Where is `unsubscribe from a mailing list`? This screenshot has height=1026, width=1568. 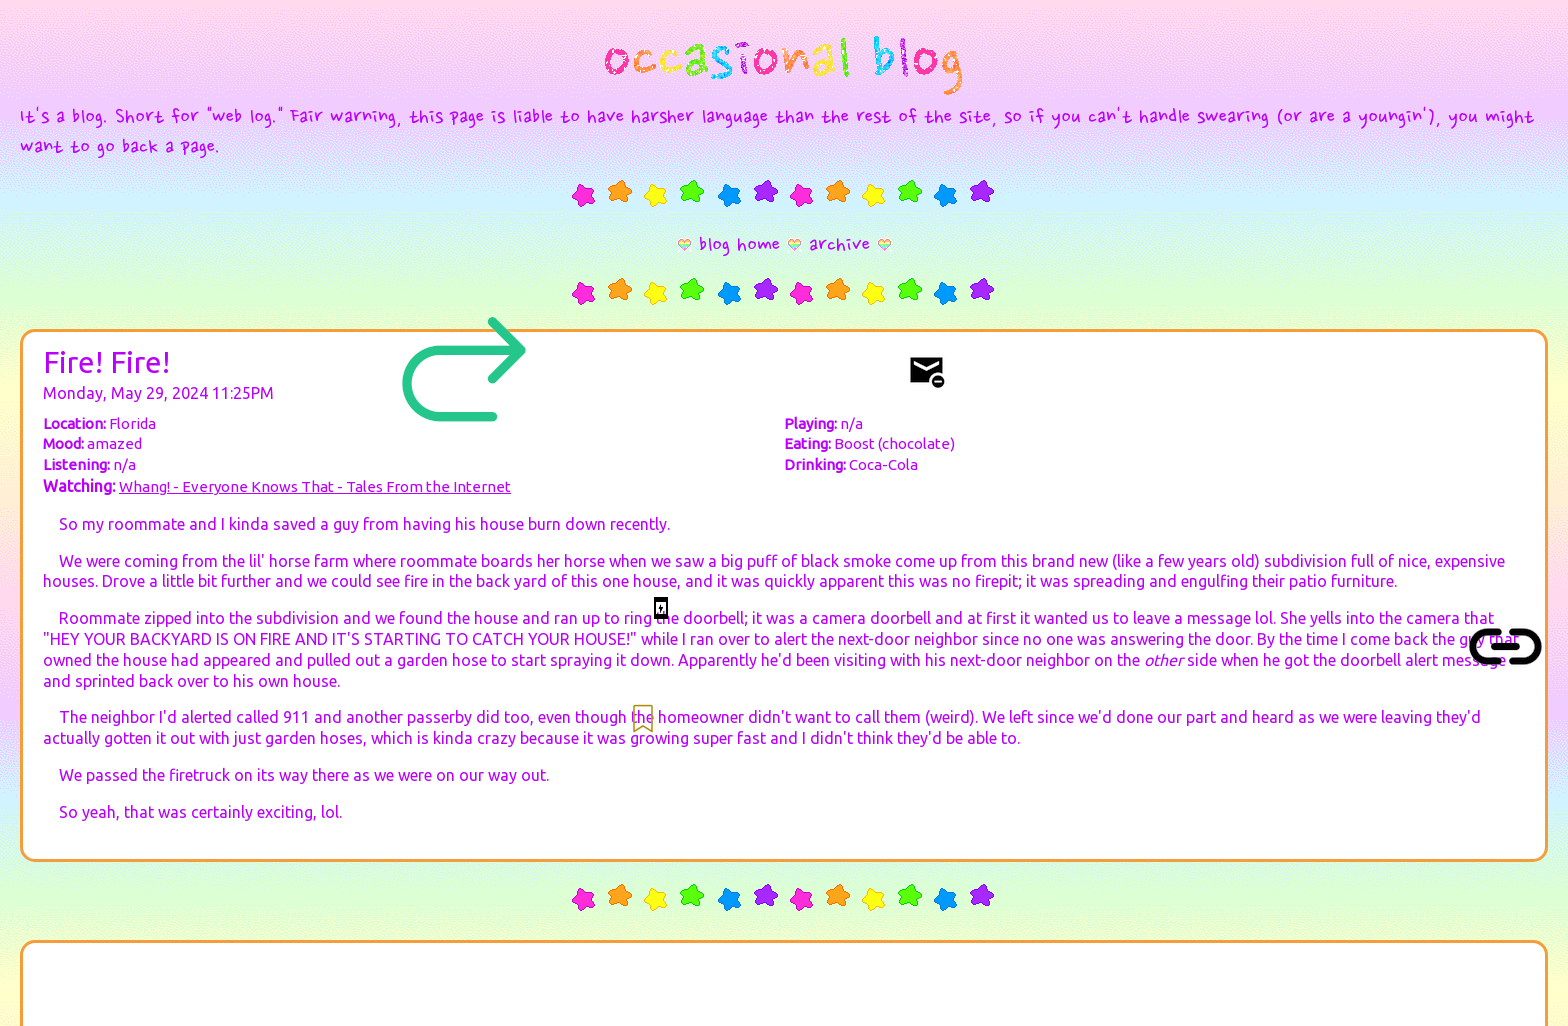 unsubscribe from a mailing list is located at coordinates (926, 373).